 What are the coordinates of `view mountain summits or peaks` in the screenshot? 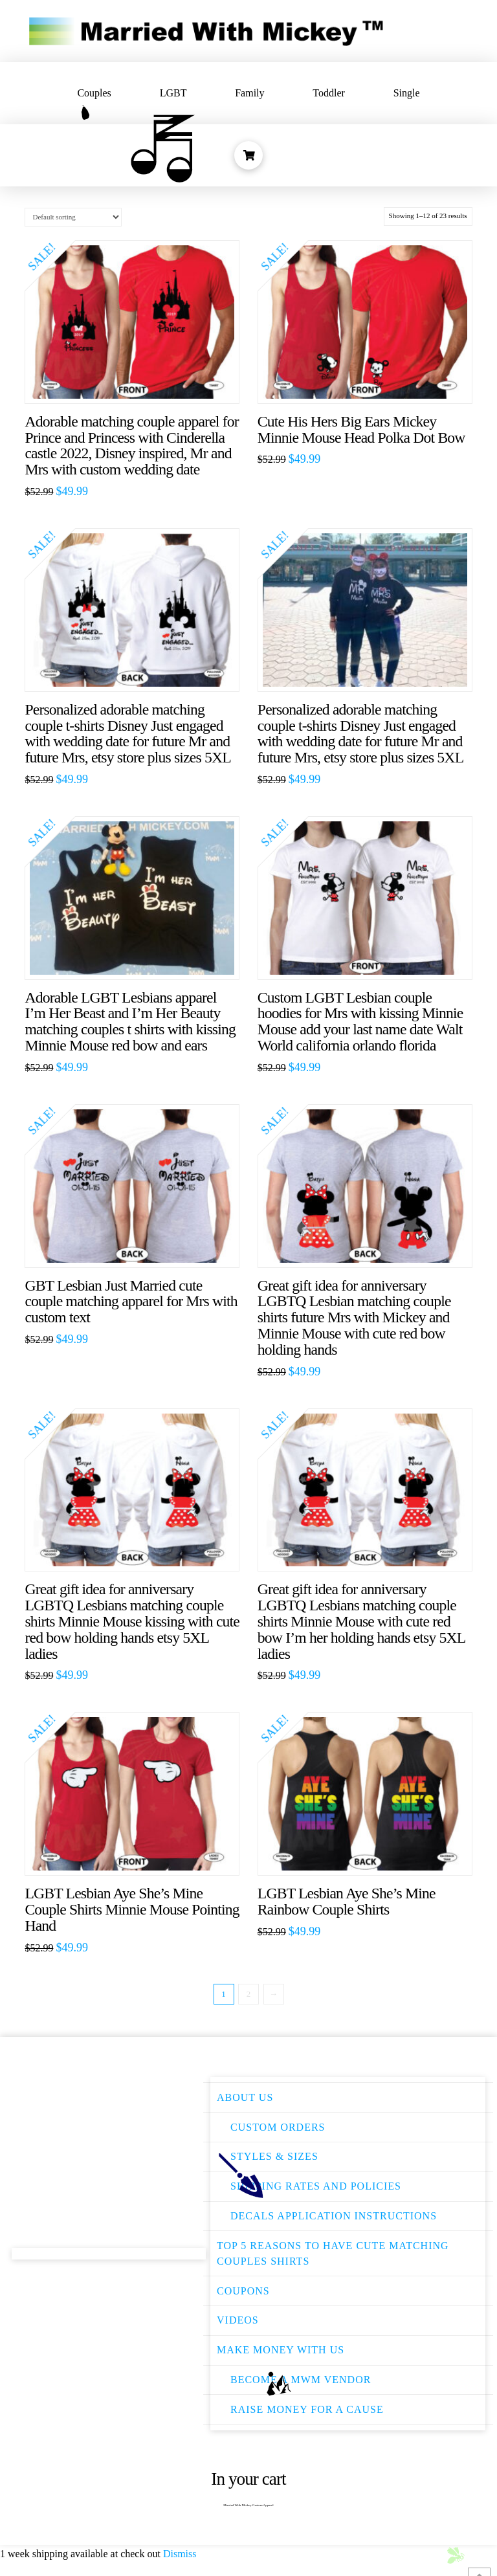 It's located at (279, 2384).